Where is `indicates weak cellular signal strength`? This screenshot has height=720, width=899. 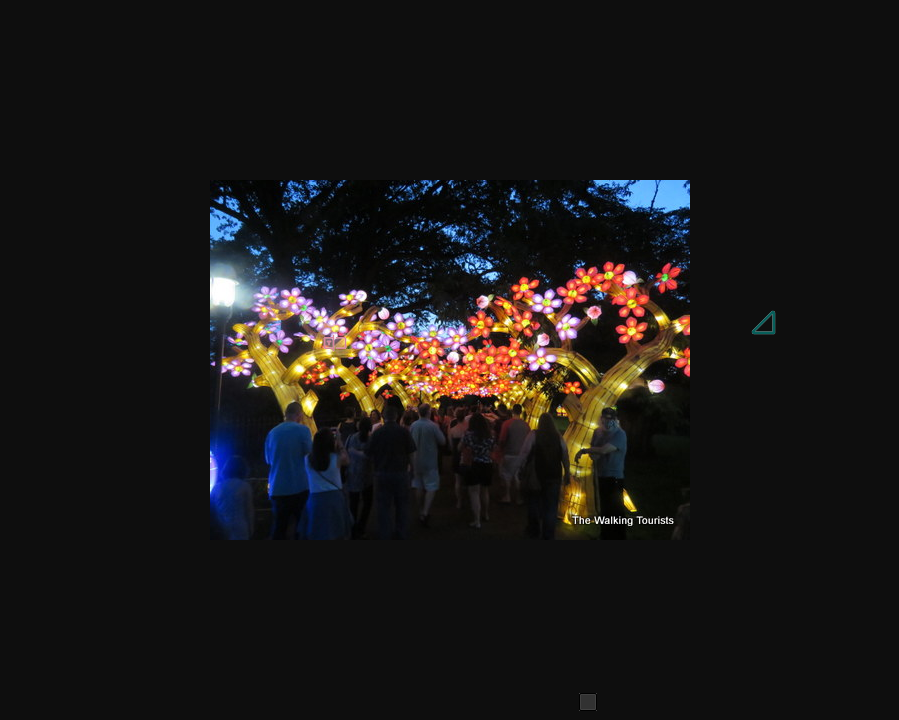 indicates weak cellular signal strength is located at coordinates (763, 322).